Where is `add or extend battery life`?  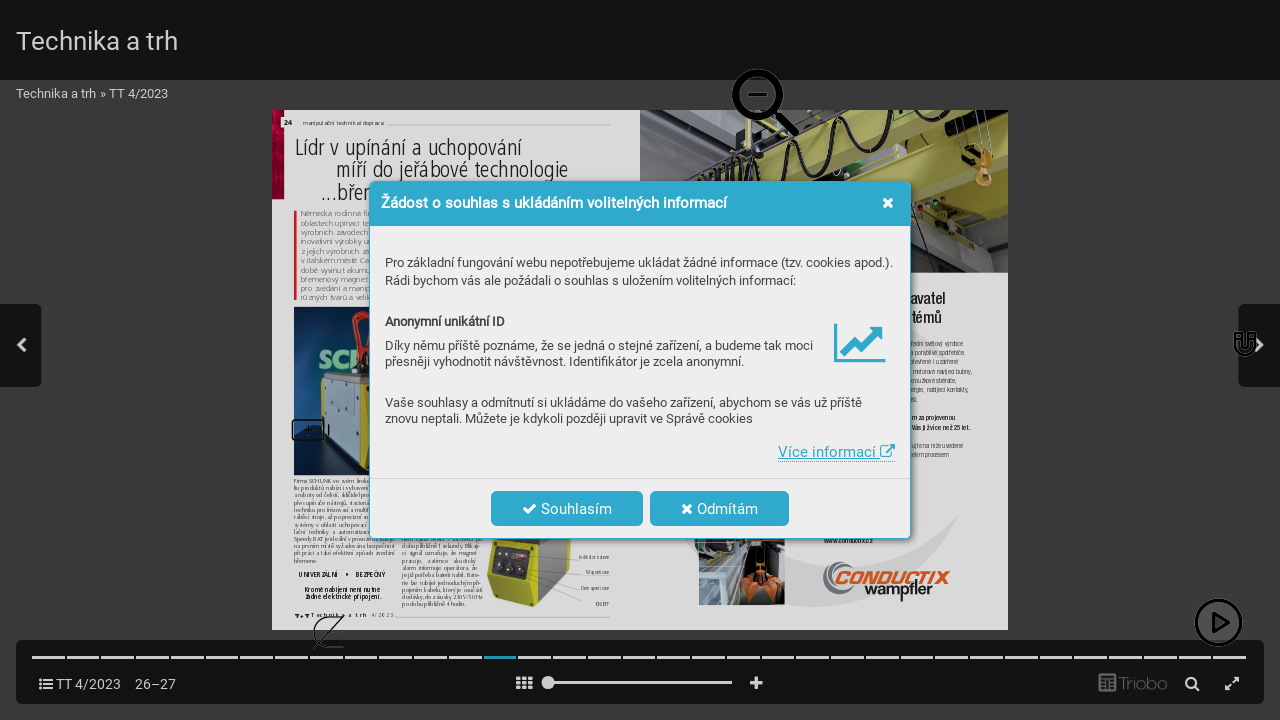 add or extend battery life is located at coordinates (310, 430).